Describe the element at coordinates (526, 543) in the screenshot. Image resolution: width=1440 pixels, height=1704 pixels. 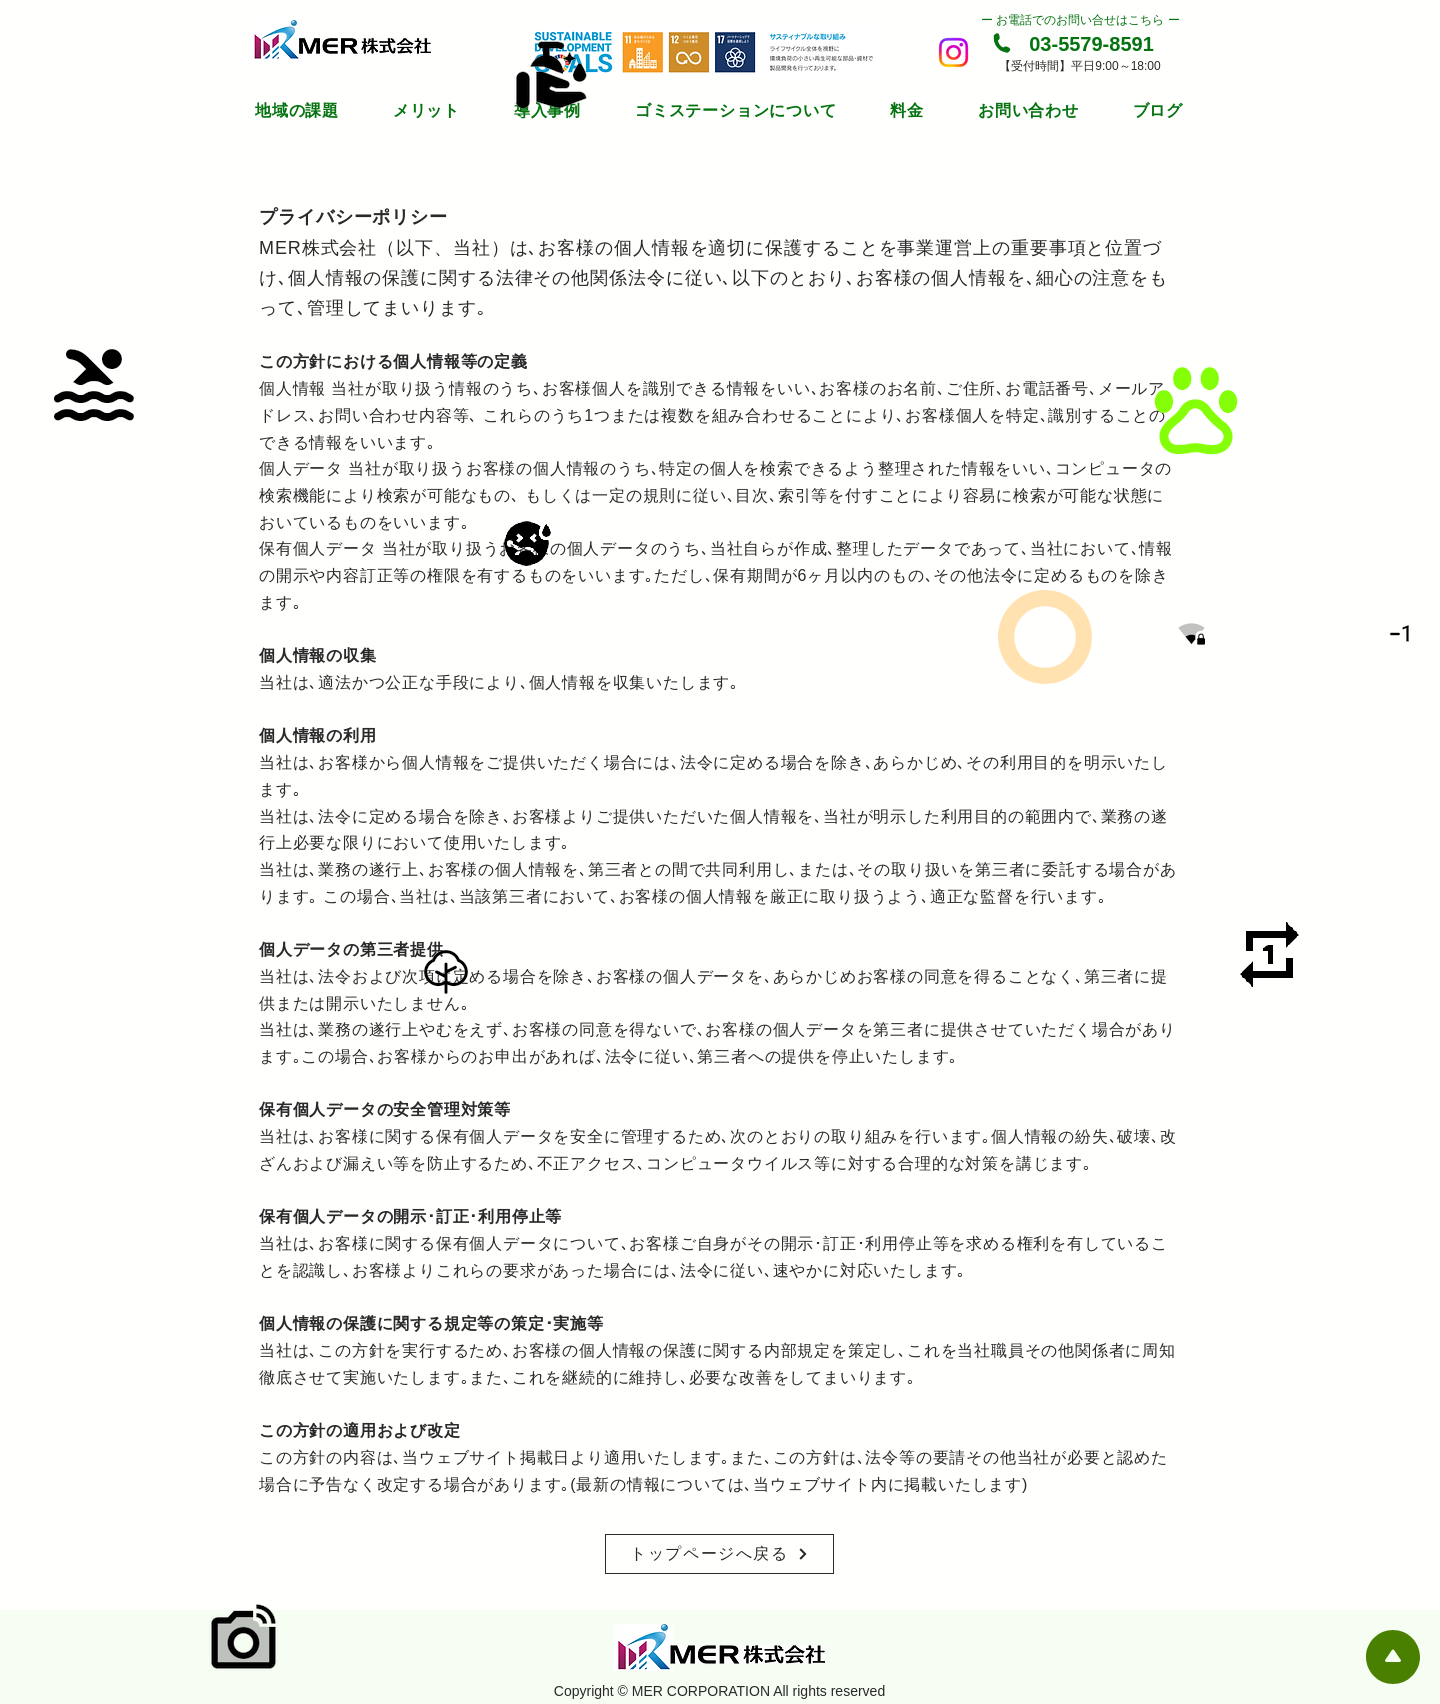
I see `report feeling unwell or sick` at that location.